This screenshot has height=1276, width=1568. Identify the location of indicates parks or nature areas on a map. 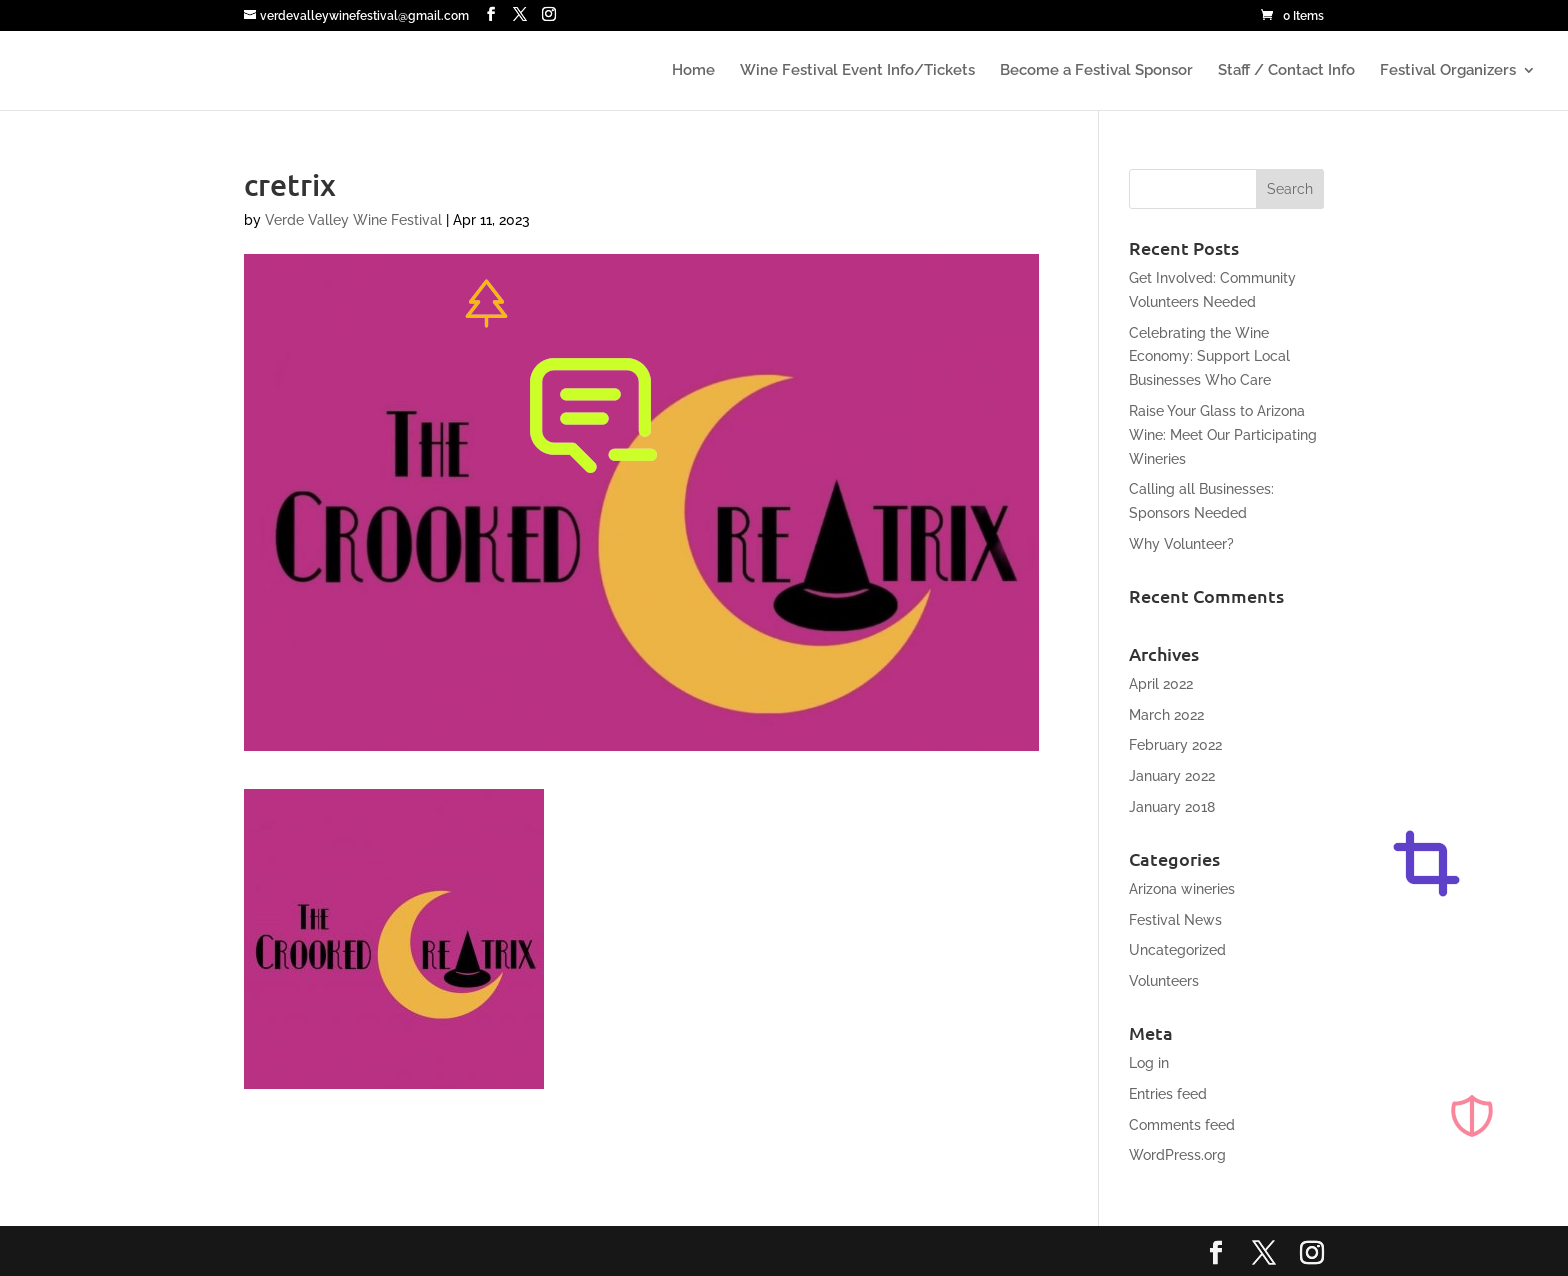
(486, 303).